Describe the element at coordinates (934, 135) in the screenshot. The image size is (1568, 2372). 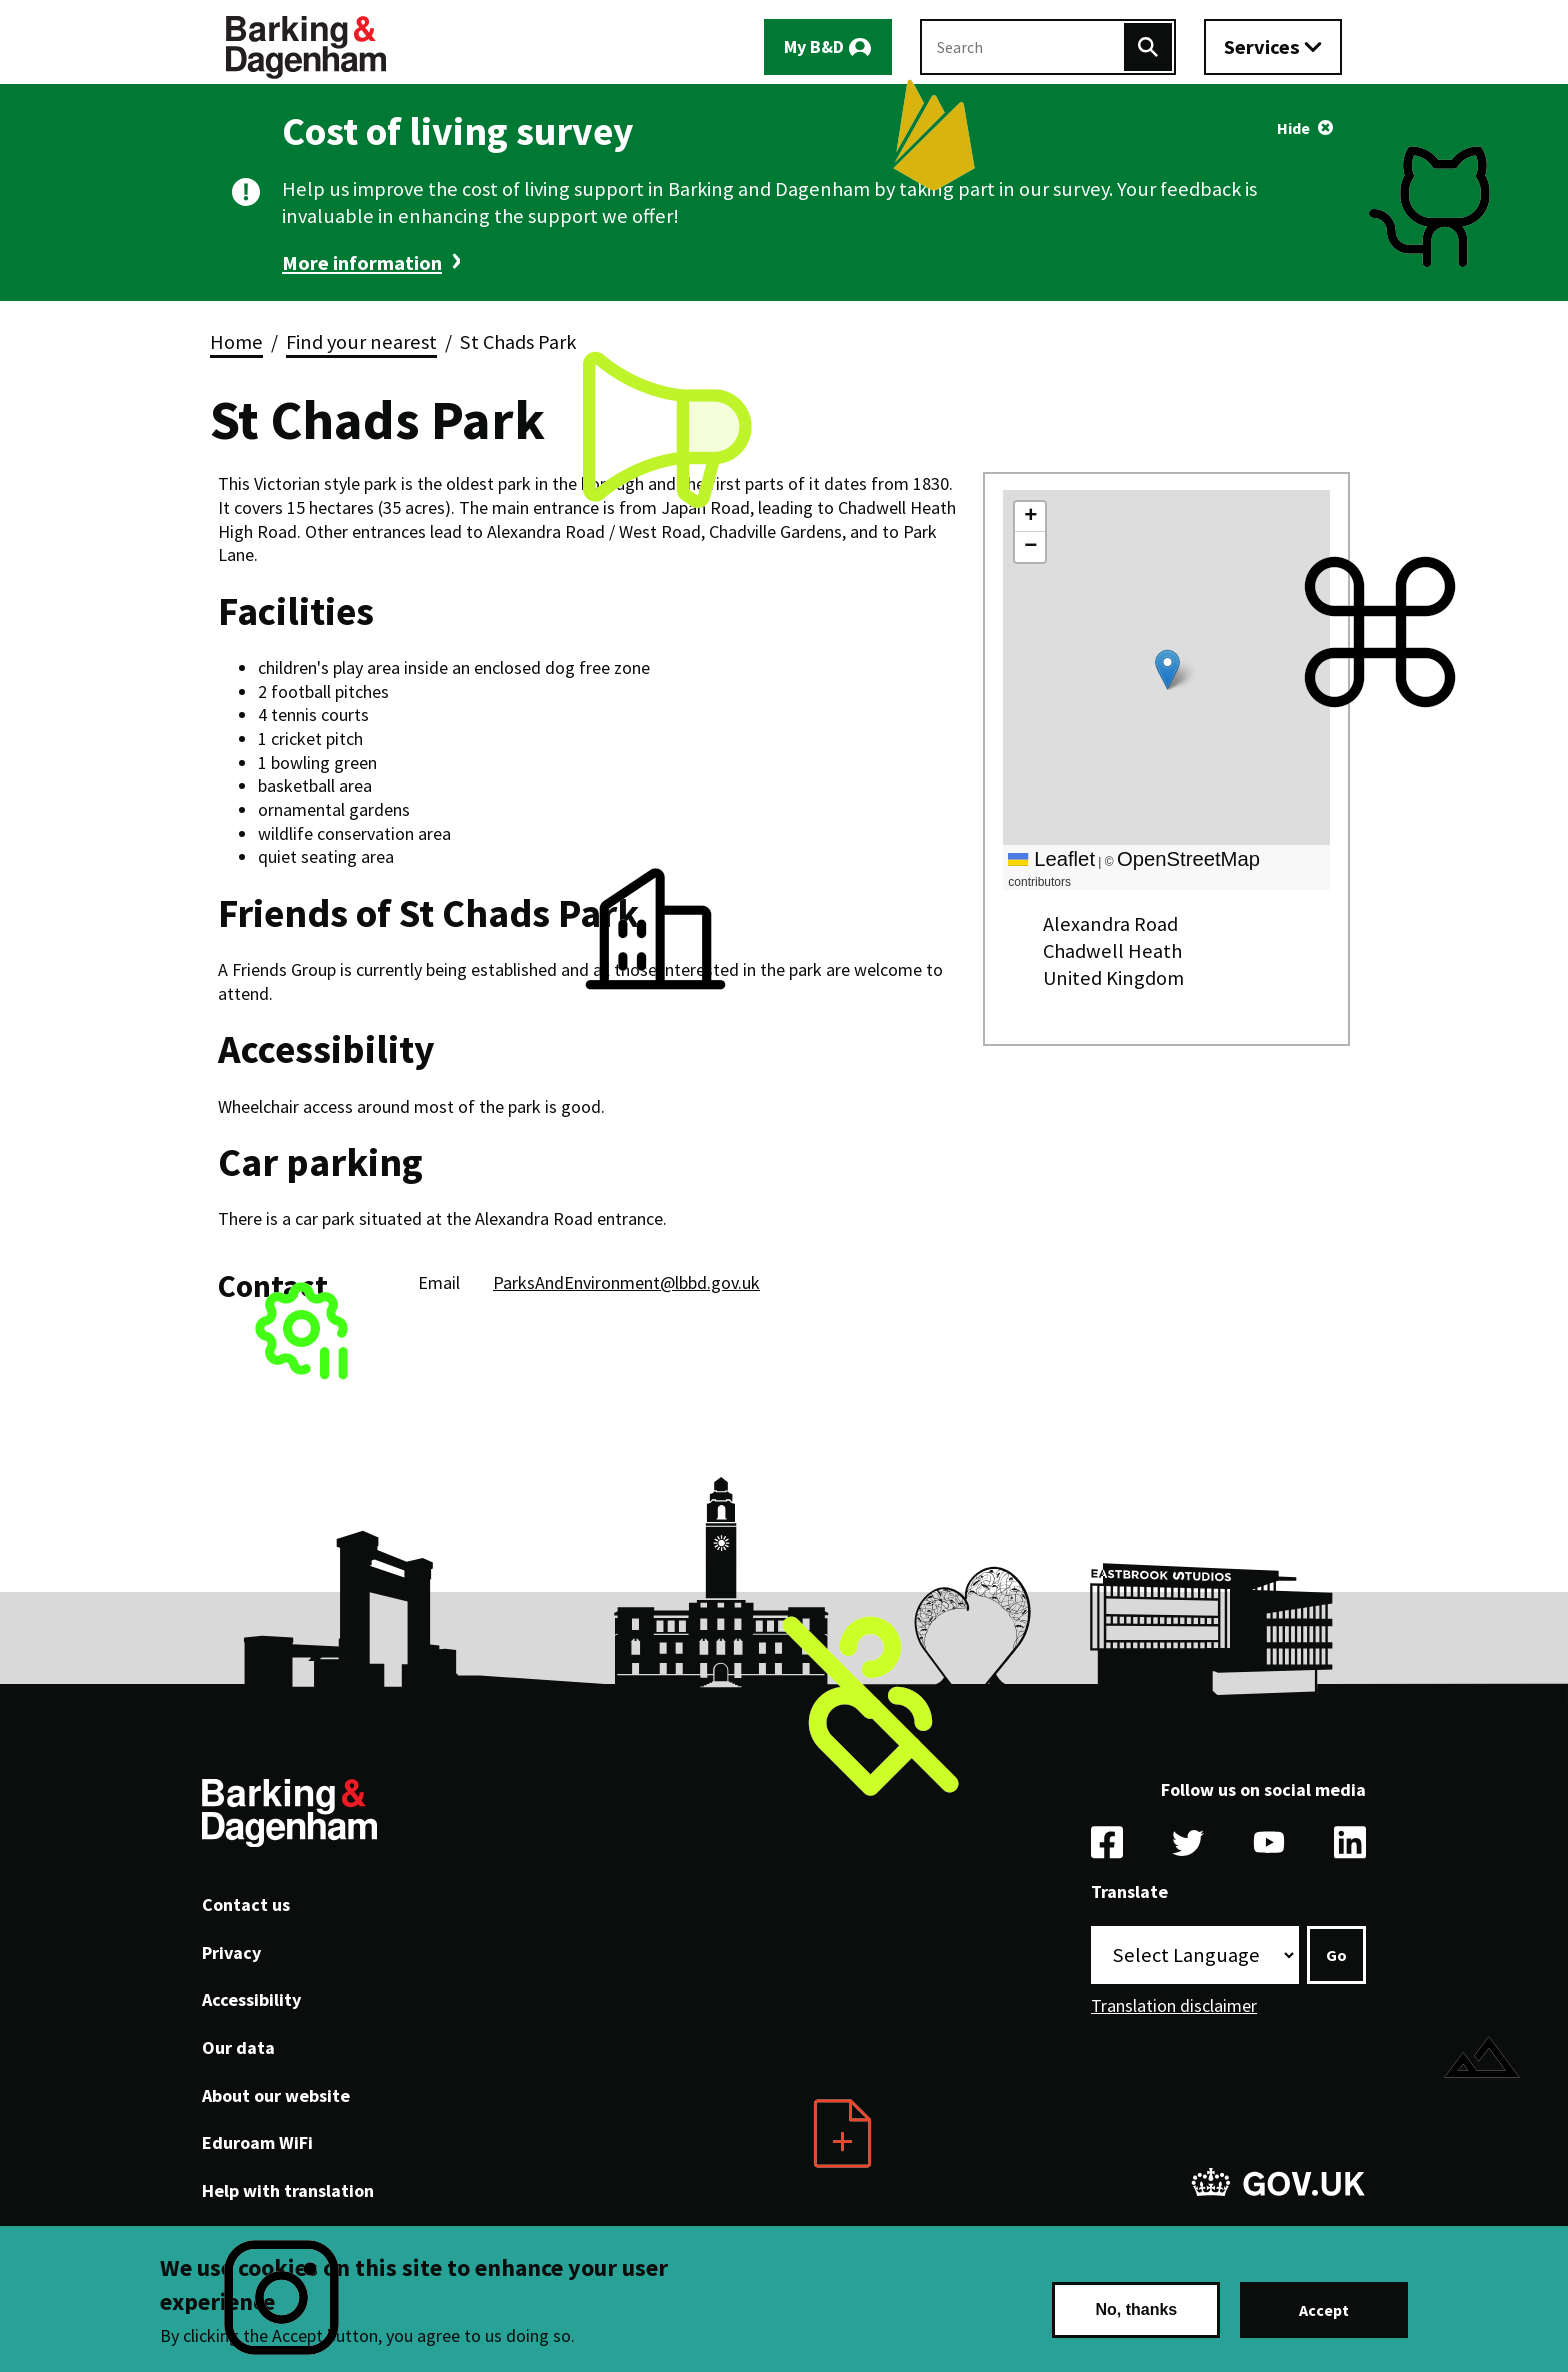
I see `firebase platform logo` at that location.